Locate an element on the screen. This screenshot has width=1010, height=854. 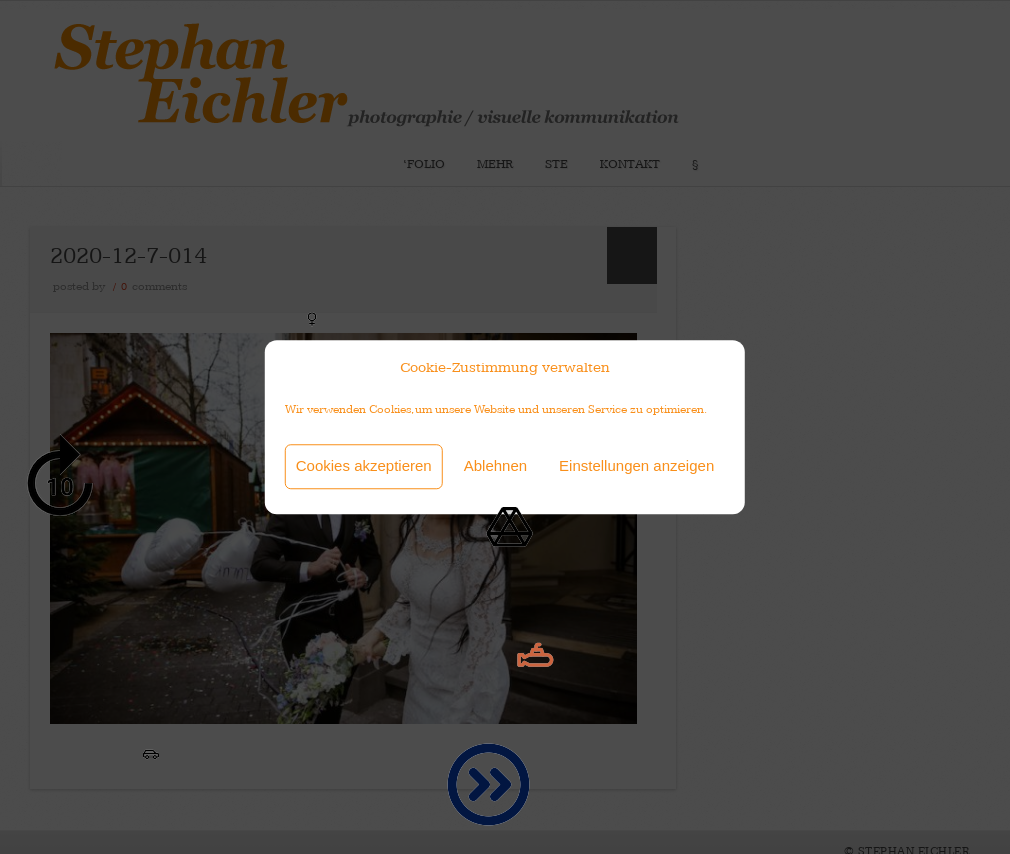
access vehicle or car-related settings is located at coordinates (151, 754).